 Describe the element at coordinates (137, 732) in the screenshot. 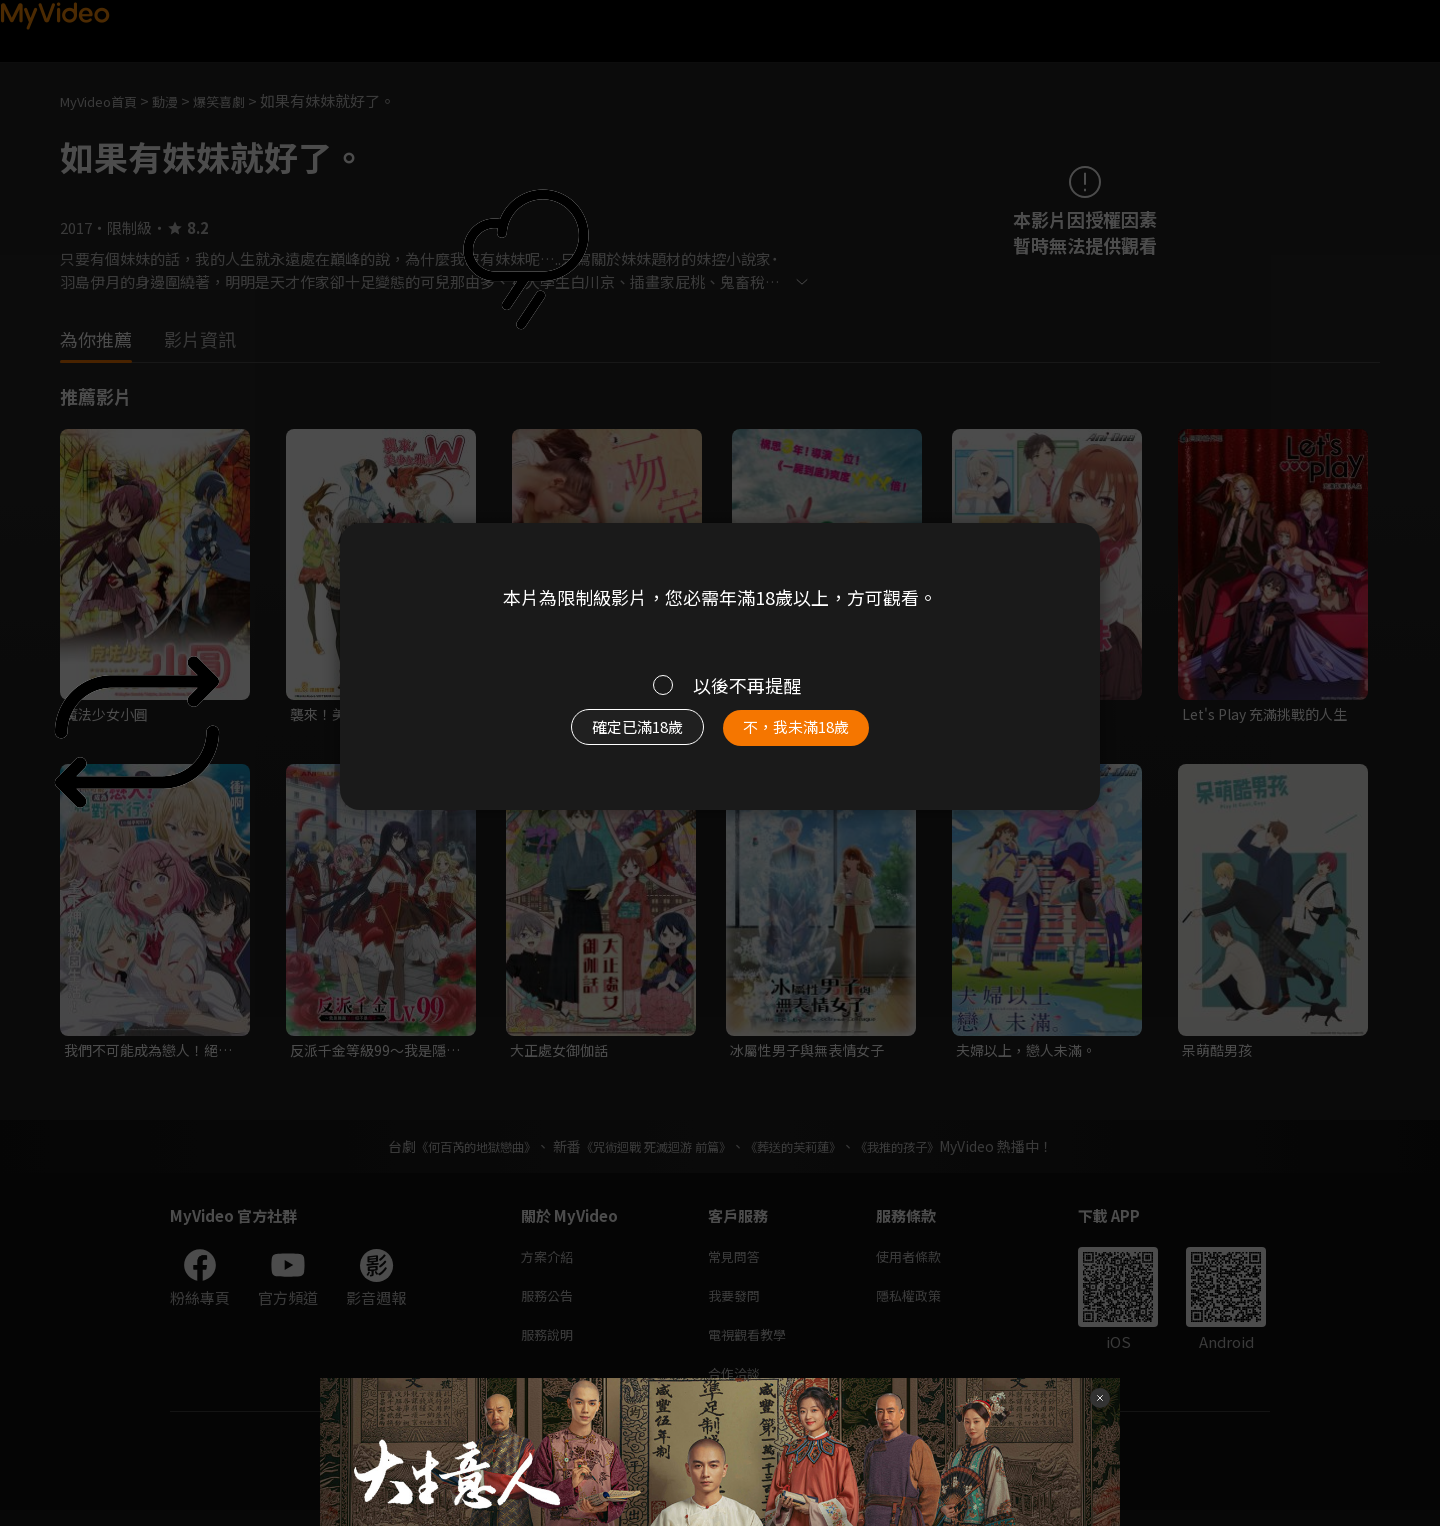

I see `enable repeat mode for media playback` at that location.